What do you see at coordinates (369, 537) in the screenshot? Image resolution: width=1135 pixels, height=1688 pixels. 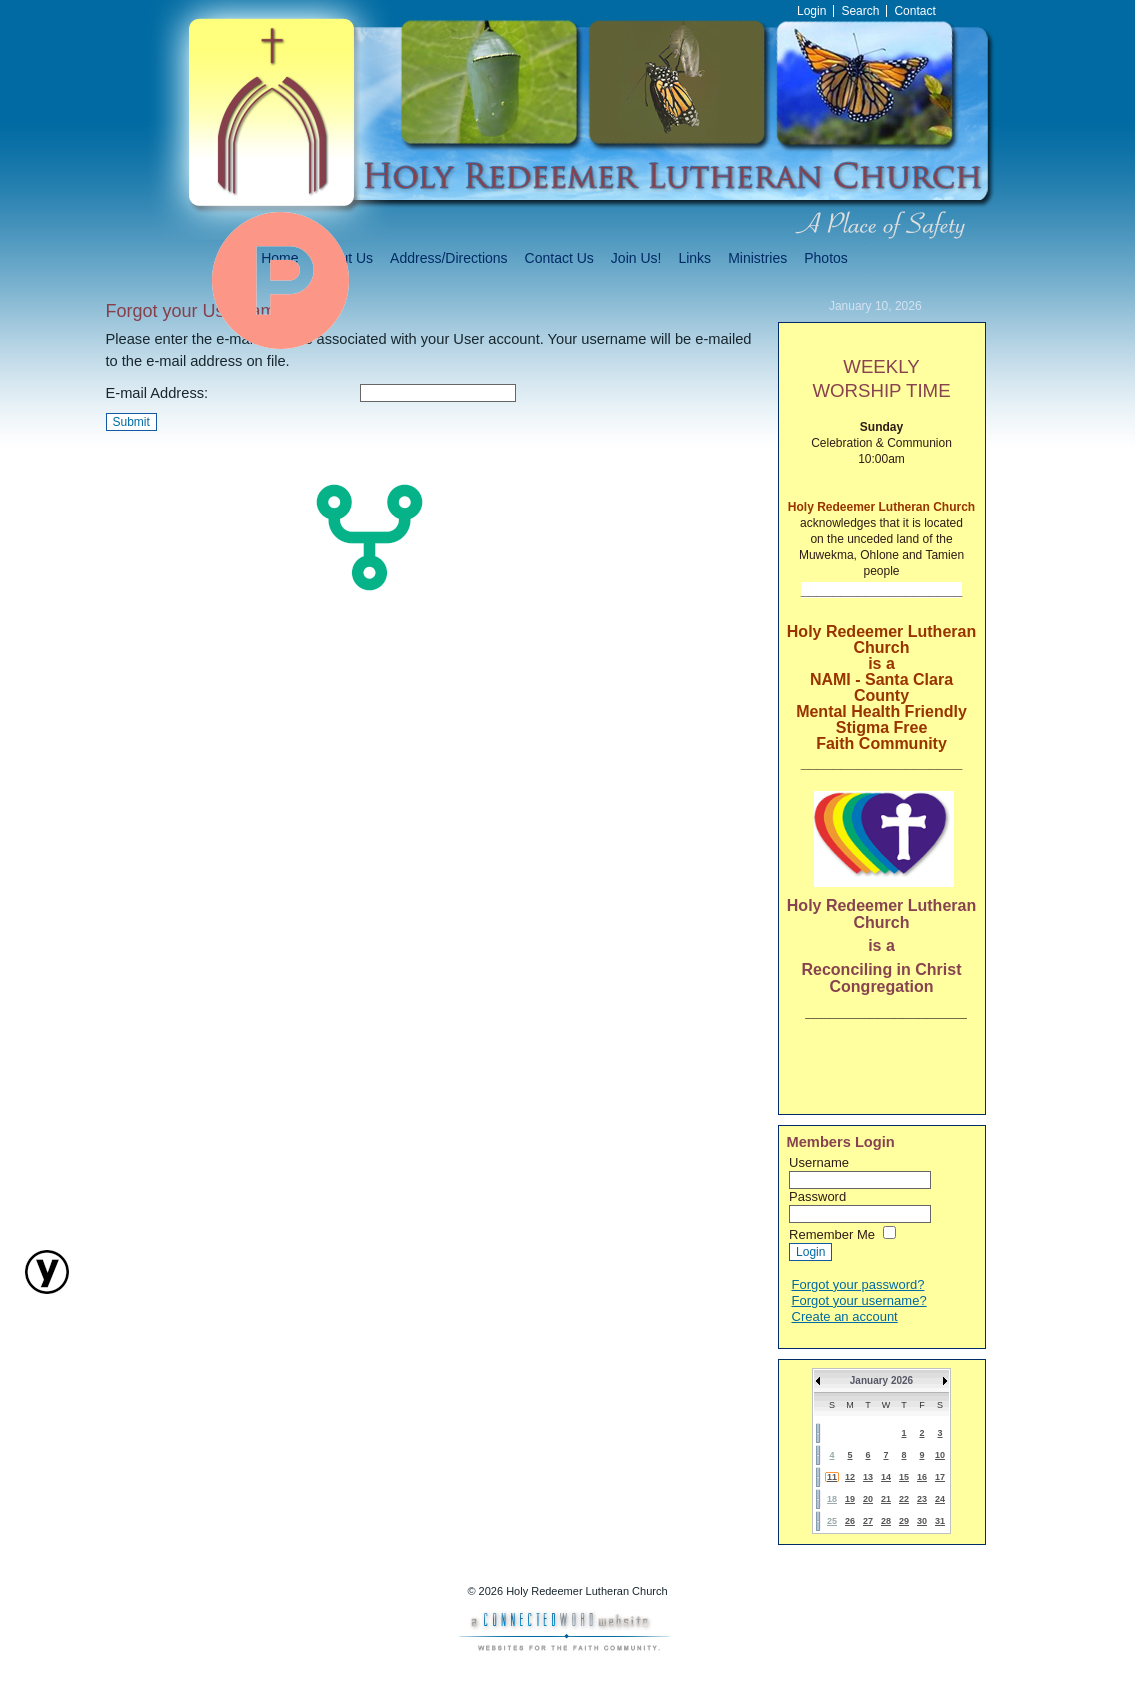 I see `fork a repository` at bounding box center [369, 537].